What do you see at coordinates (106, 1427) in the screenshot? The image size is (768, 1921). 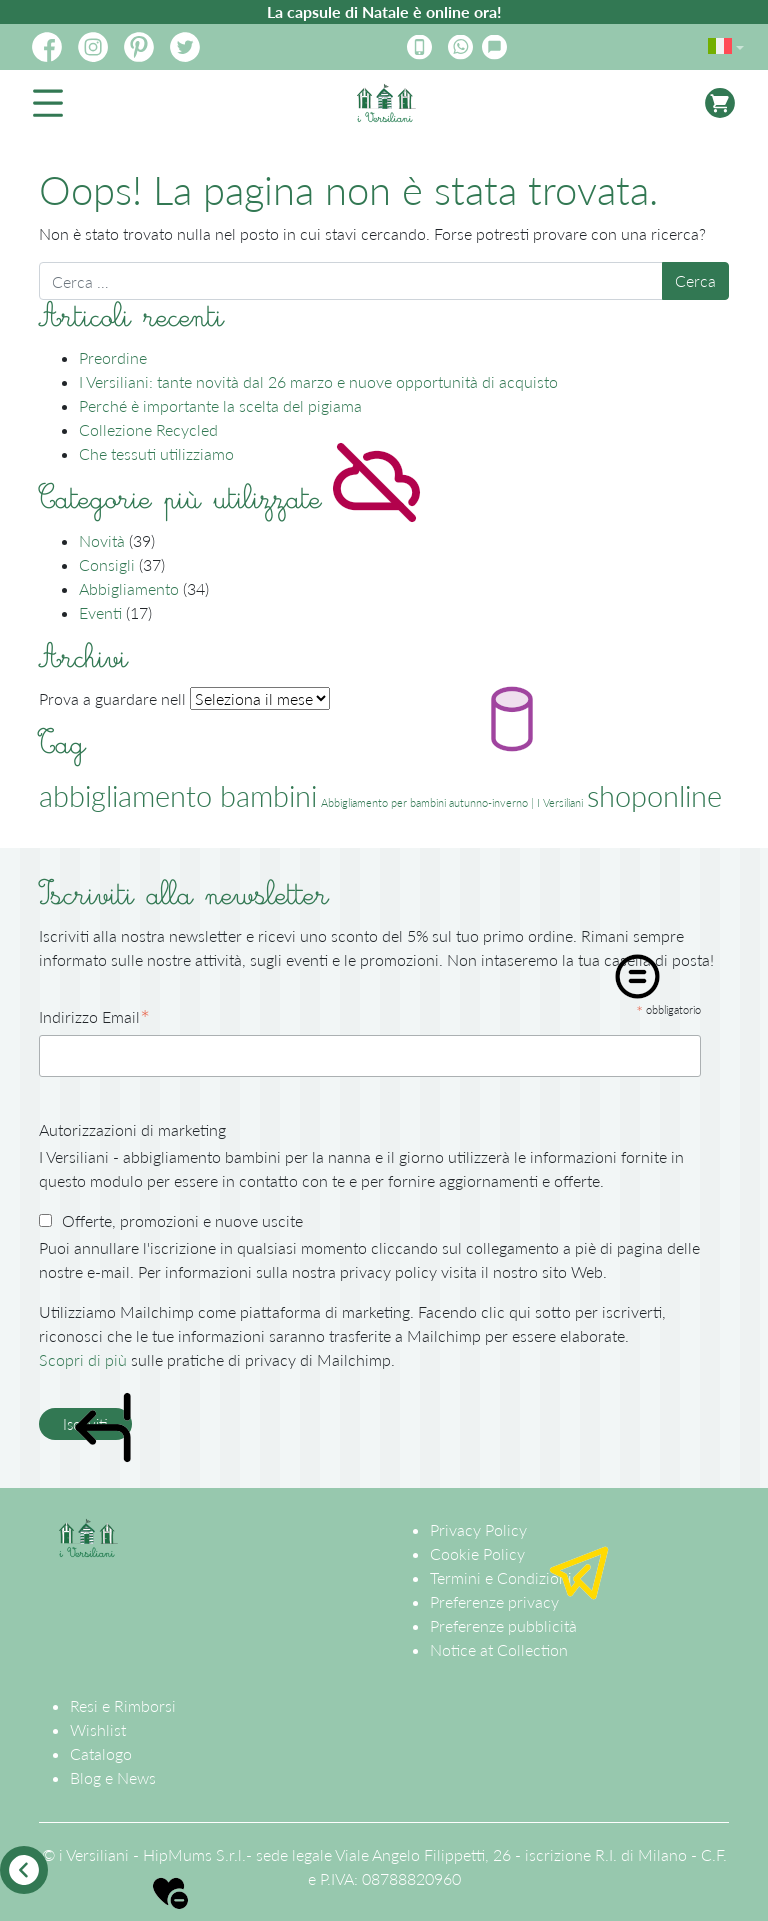 I see `take the next left turn` at bounding box center [106, 1427].